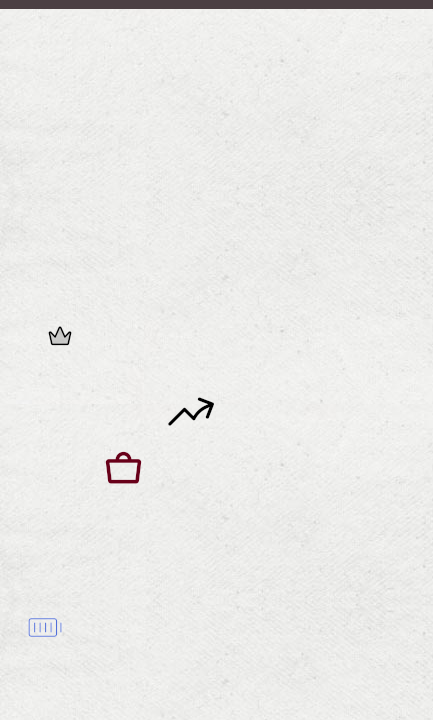  Describe the element at coordinates (44, 627) in the screenshot. I see `indicates battery is fully charged` at that location.